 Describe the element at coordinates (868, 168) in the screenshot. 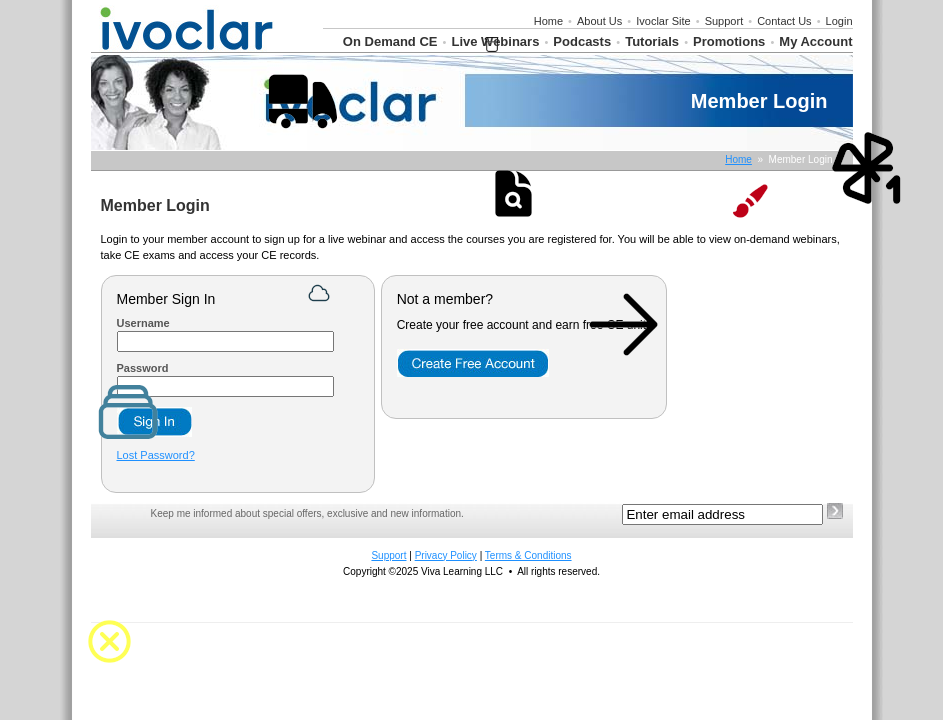

I see `adjust car ventilation fan to setting 1` at that location.